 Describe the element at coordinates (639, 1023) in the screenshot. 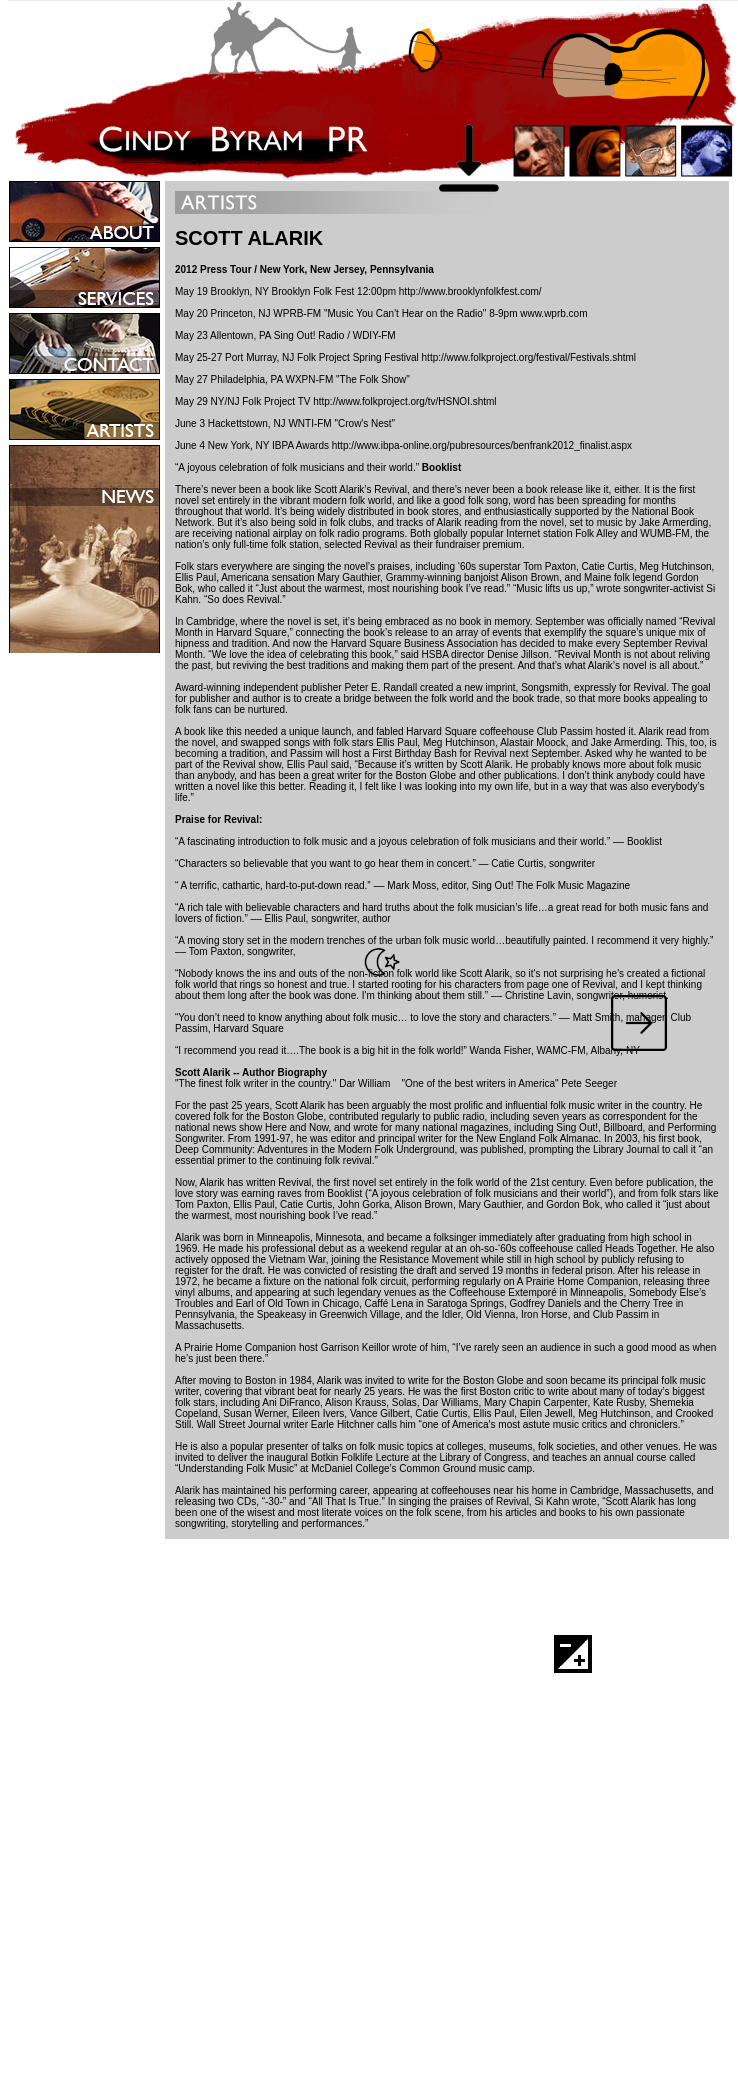

I see `navigate to the next item or screen` at that location.